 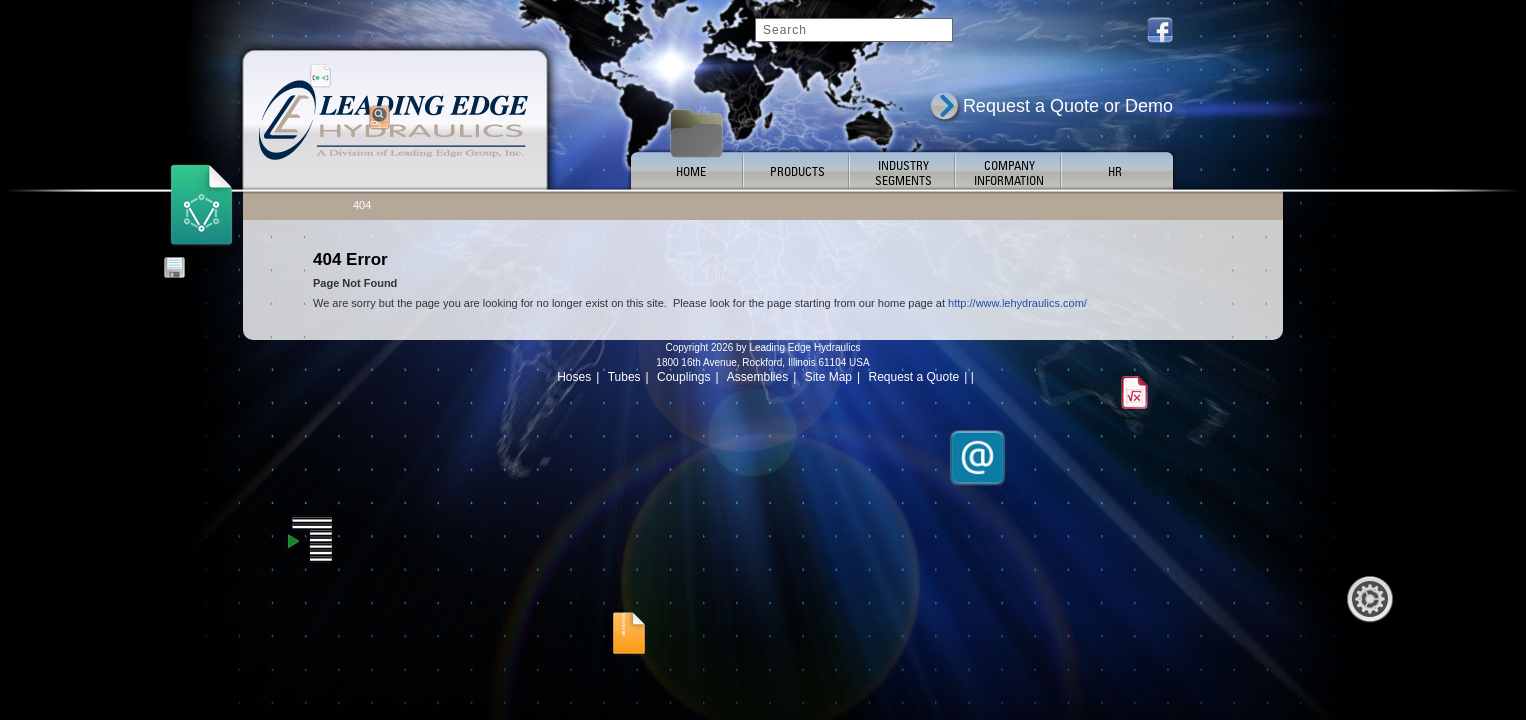 What do you see at coordinates (310, 539) in the screenshot?
I see `increase text indentation` at bounding box center [310, 539].